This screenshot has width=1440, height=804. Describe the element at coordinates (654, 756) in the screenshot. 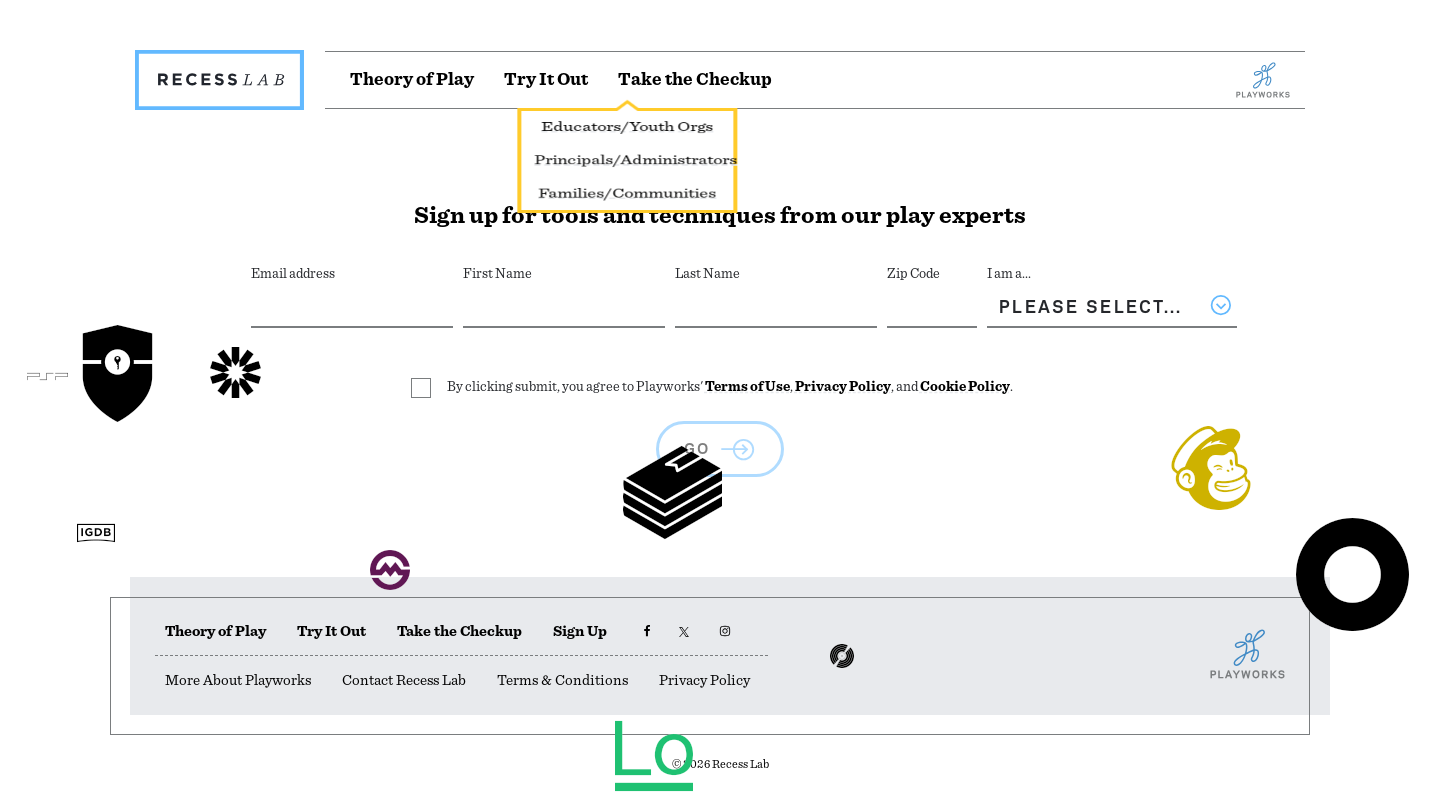

I see `lodash javascript library logo` at that location.